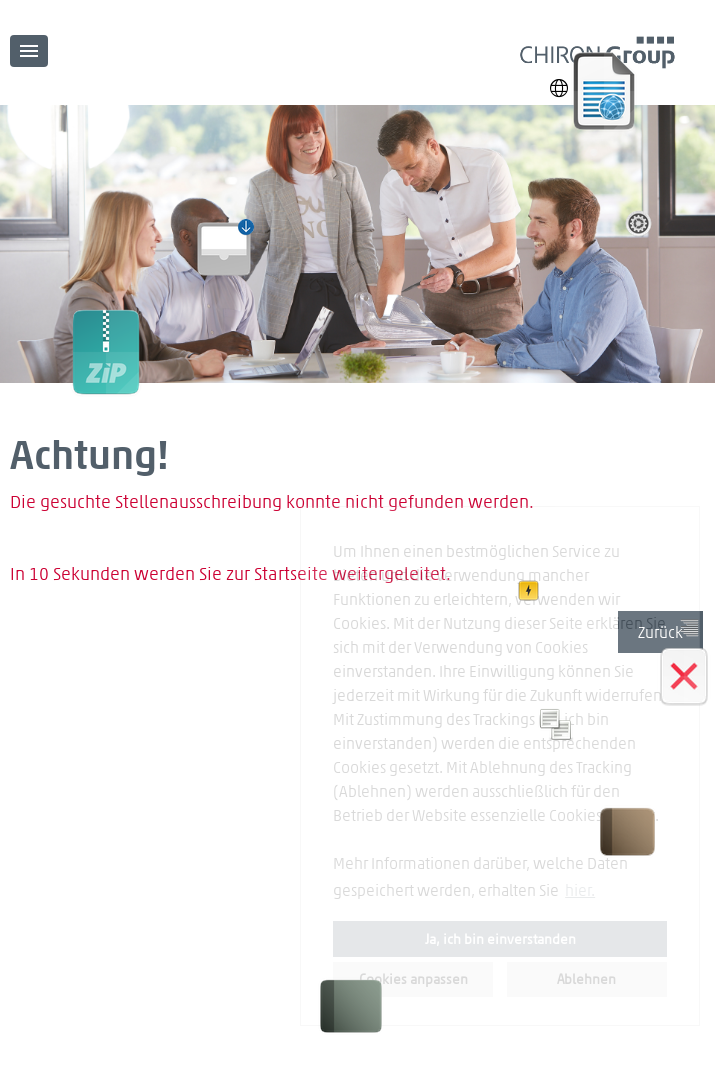 This screenshot has height=1071, width=715. What do you see at coordinates (627, 830) in the screenshot?
I see `access desktop folder` at bounding box center [627, 830].